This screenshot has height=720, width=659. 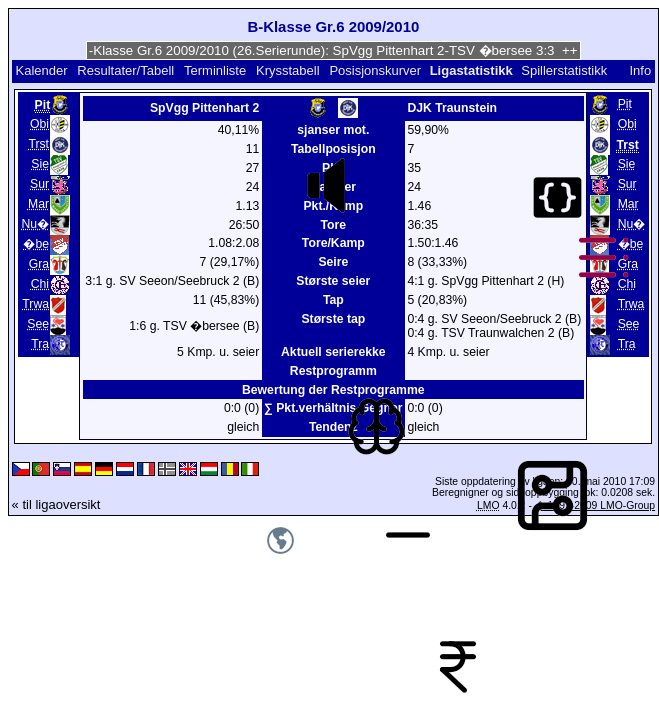 I want to click on decrease quantity or value, so click(x=408, y=535).